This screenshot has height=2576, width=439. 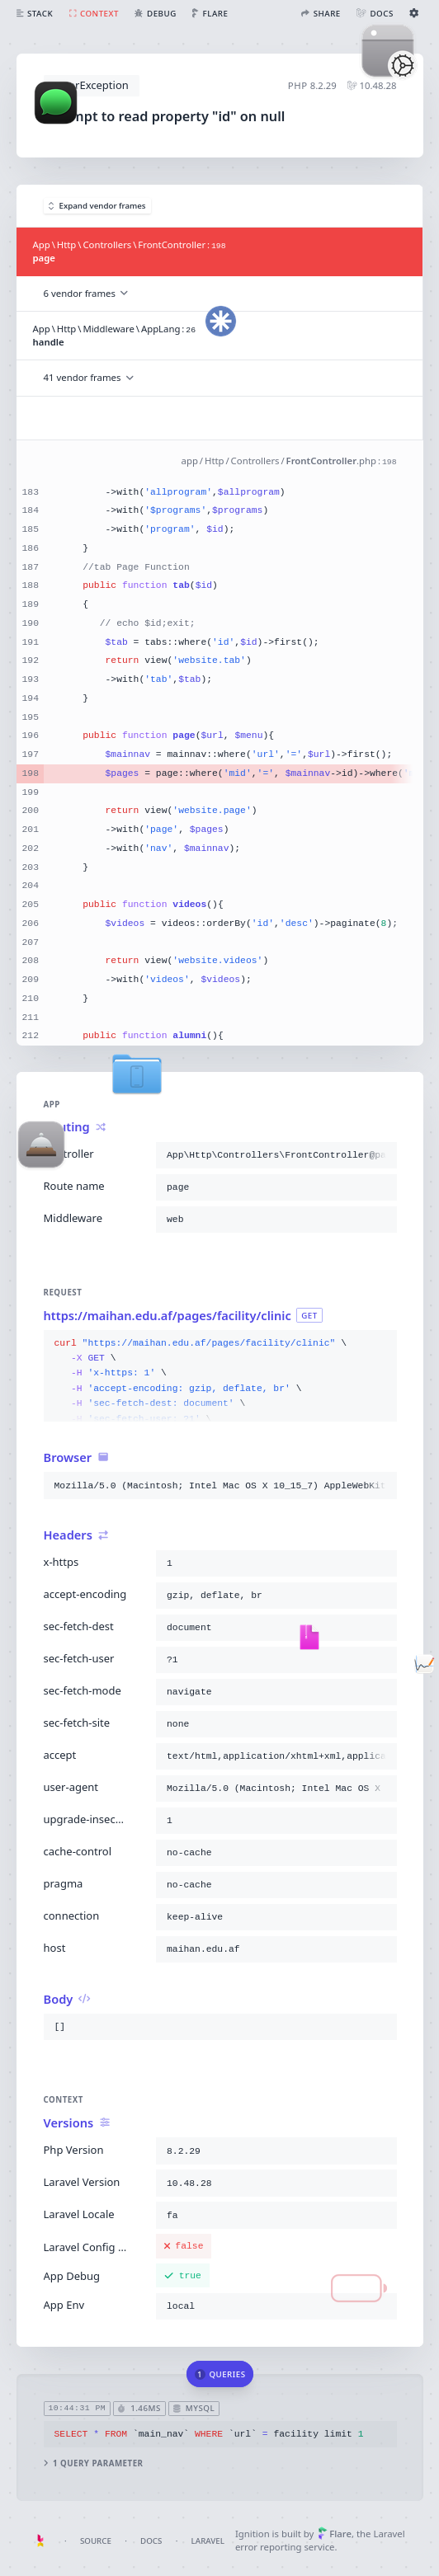 What do you see at coordinates (388, 51) in the screenshot?
I see `configure window behavior settings` at bounding box center [388, 51].